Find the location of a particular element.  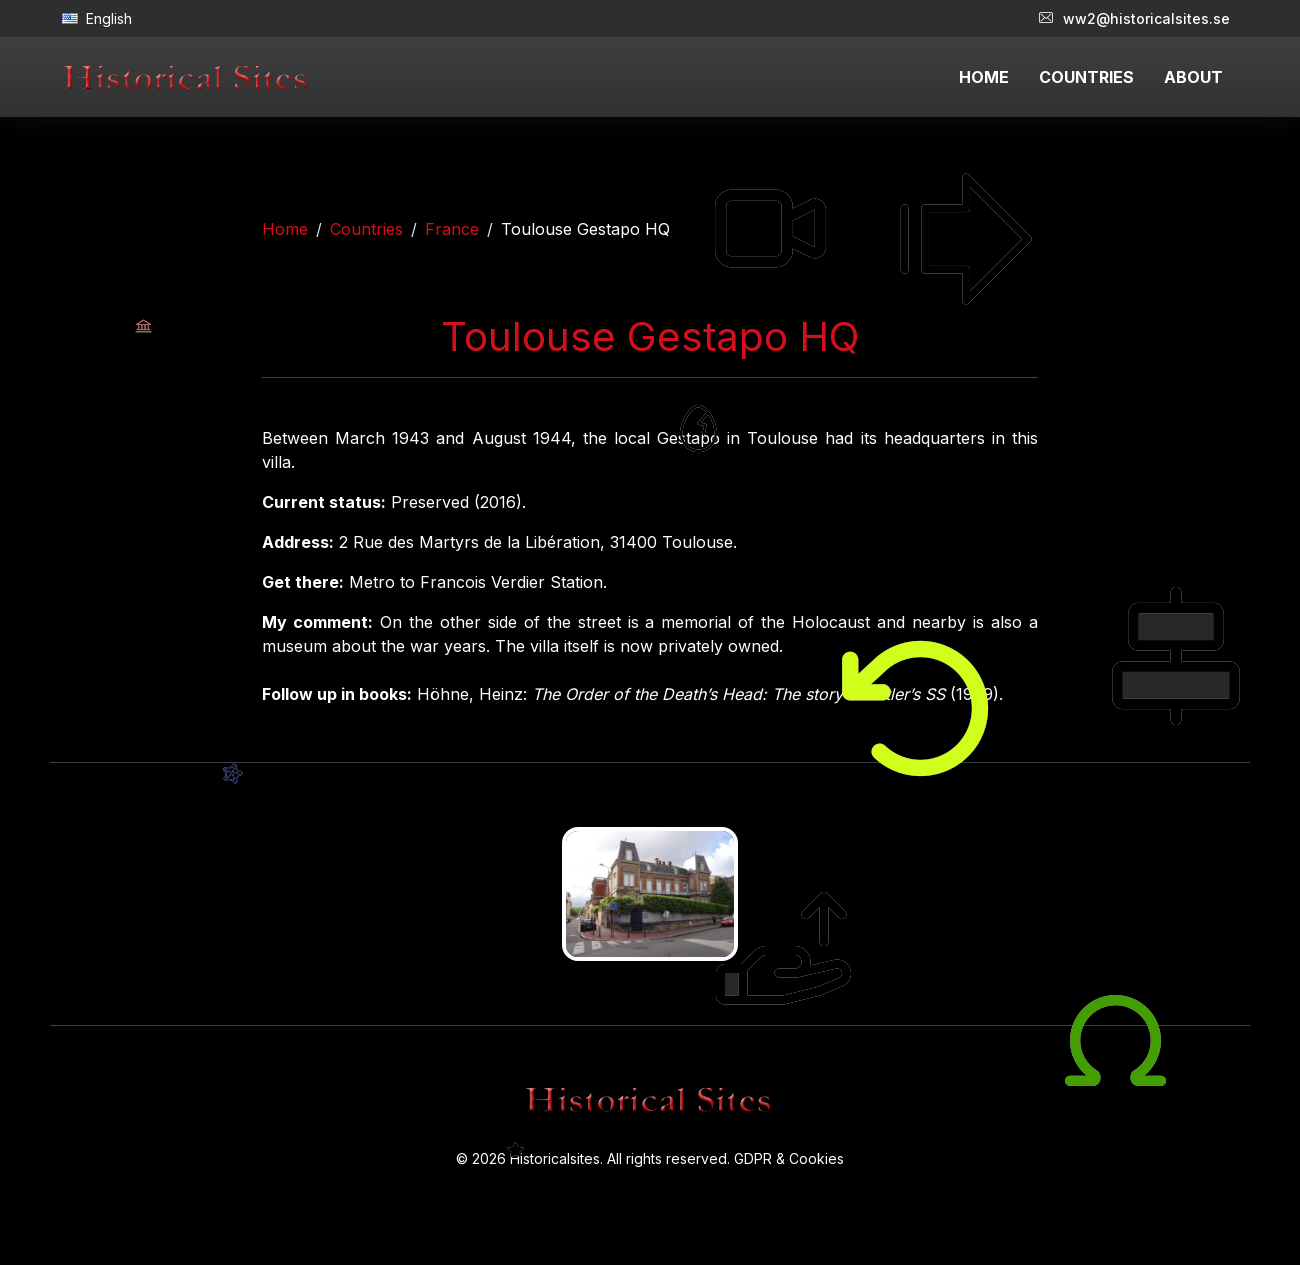

connect to the fediverse network is located at coordinates (232, 773).